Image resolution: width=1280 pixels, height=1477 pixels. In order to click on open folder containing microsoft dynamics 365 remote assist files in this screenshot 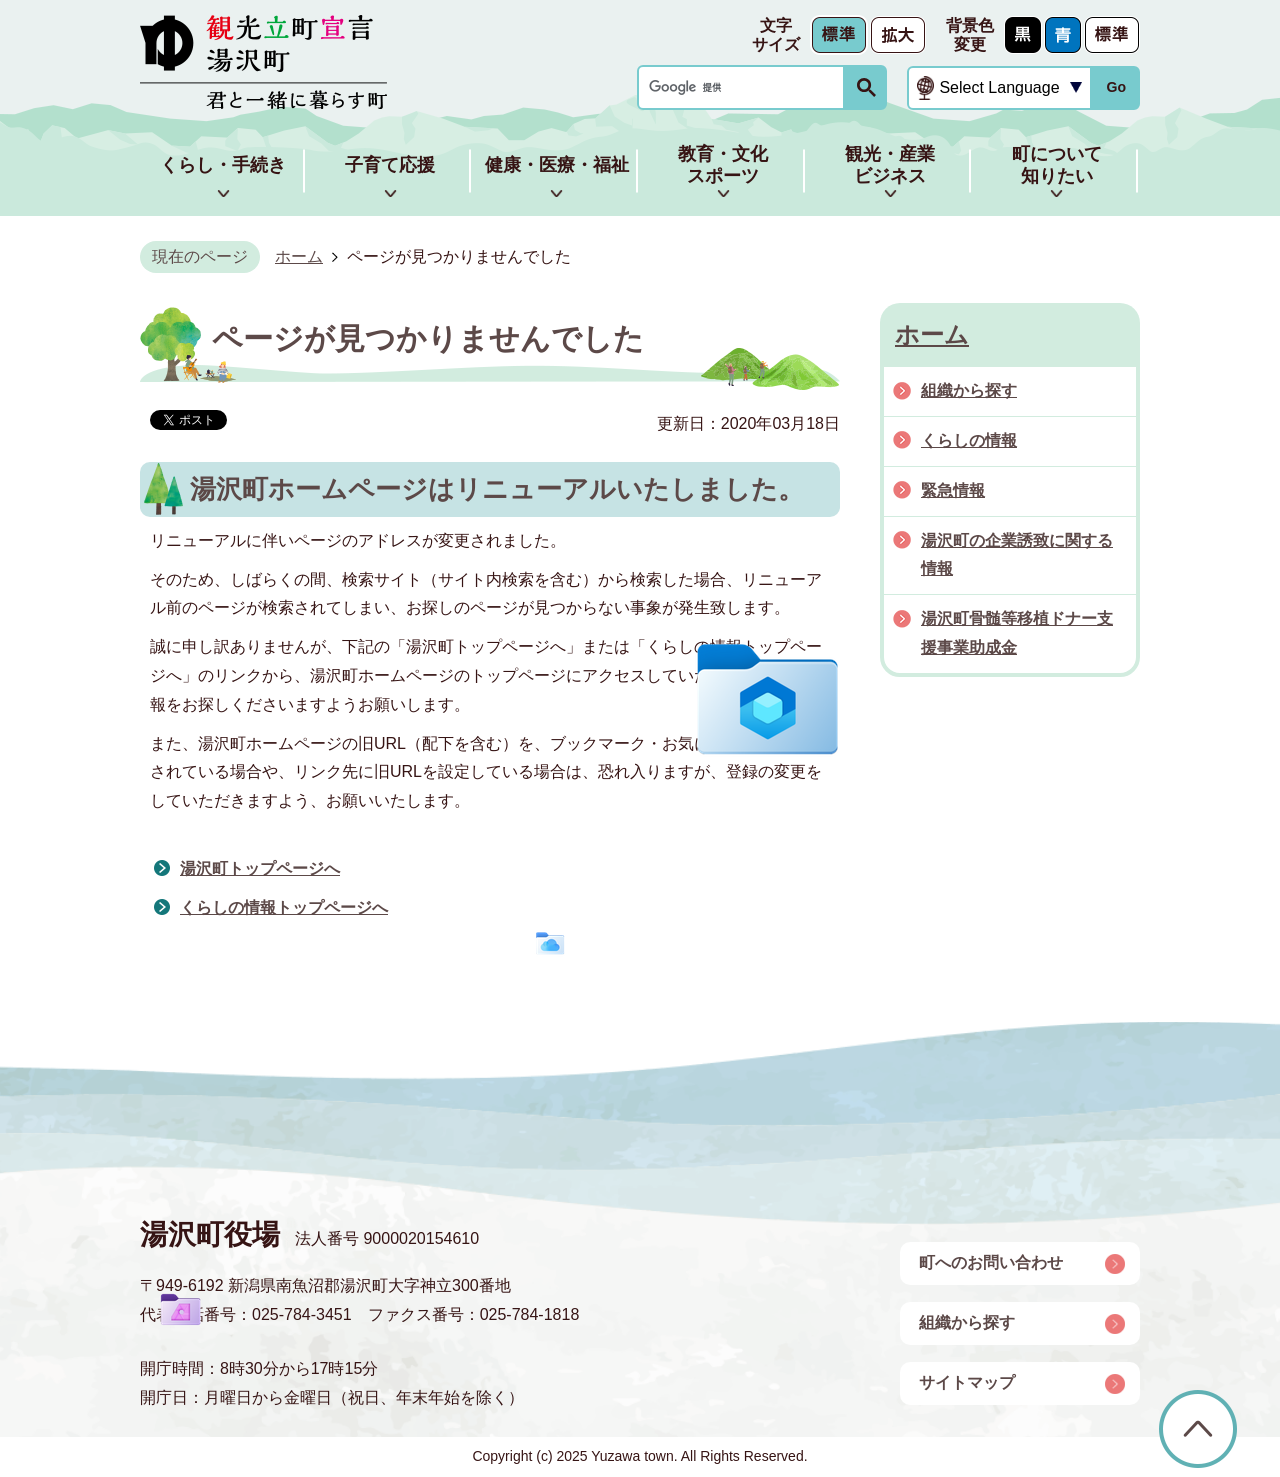, I will do `click(767, 703)`.